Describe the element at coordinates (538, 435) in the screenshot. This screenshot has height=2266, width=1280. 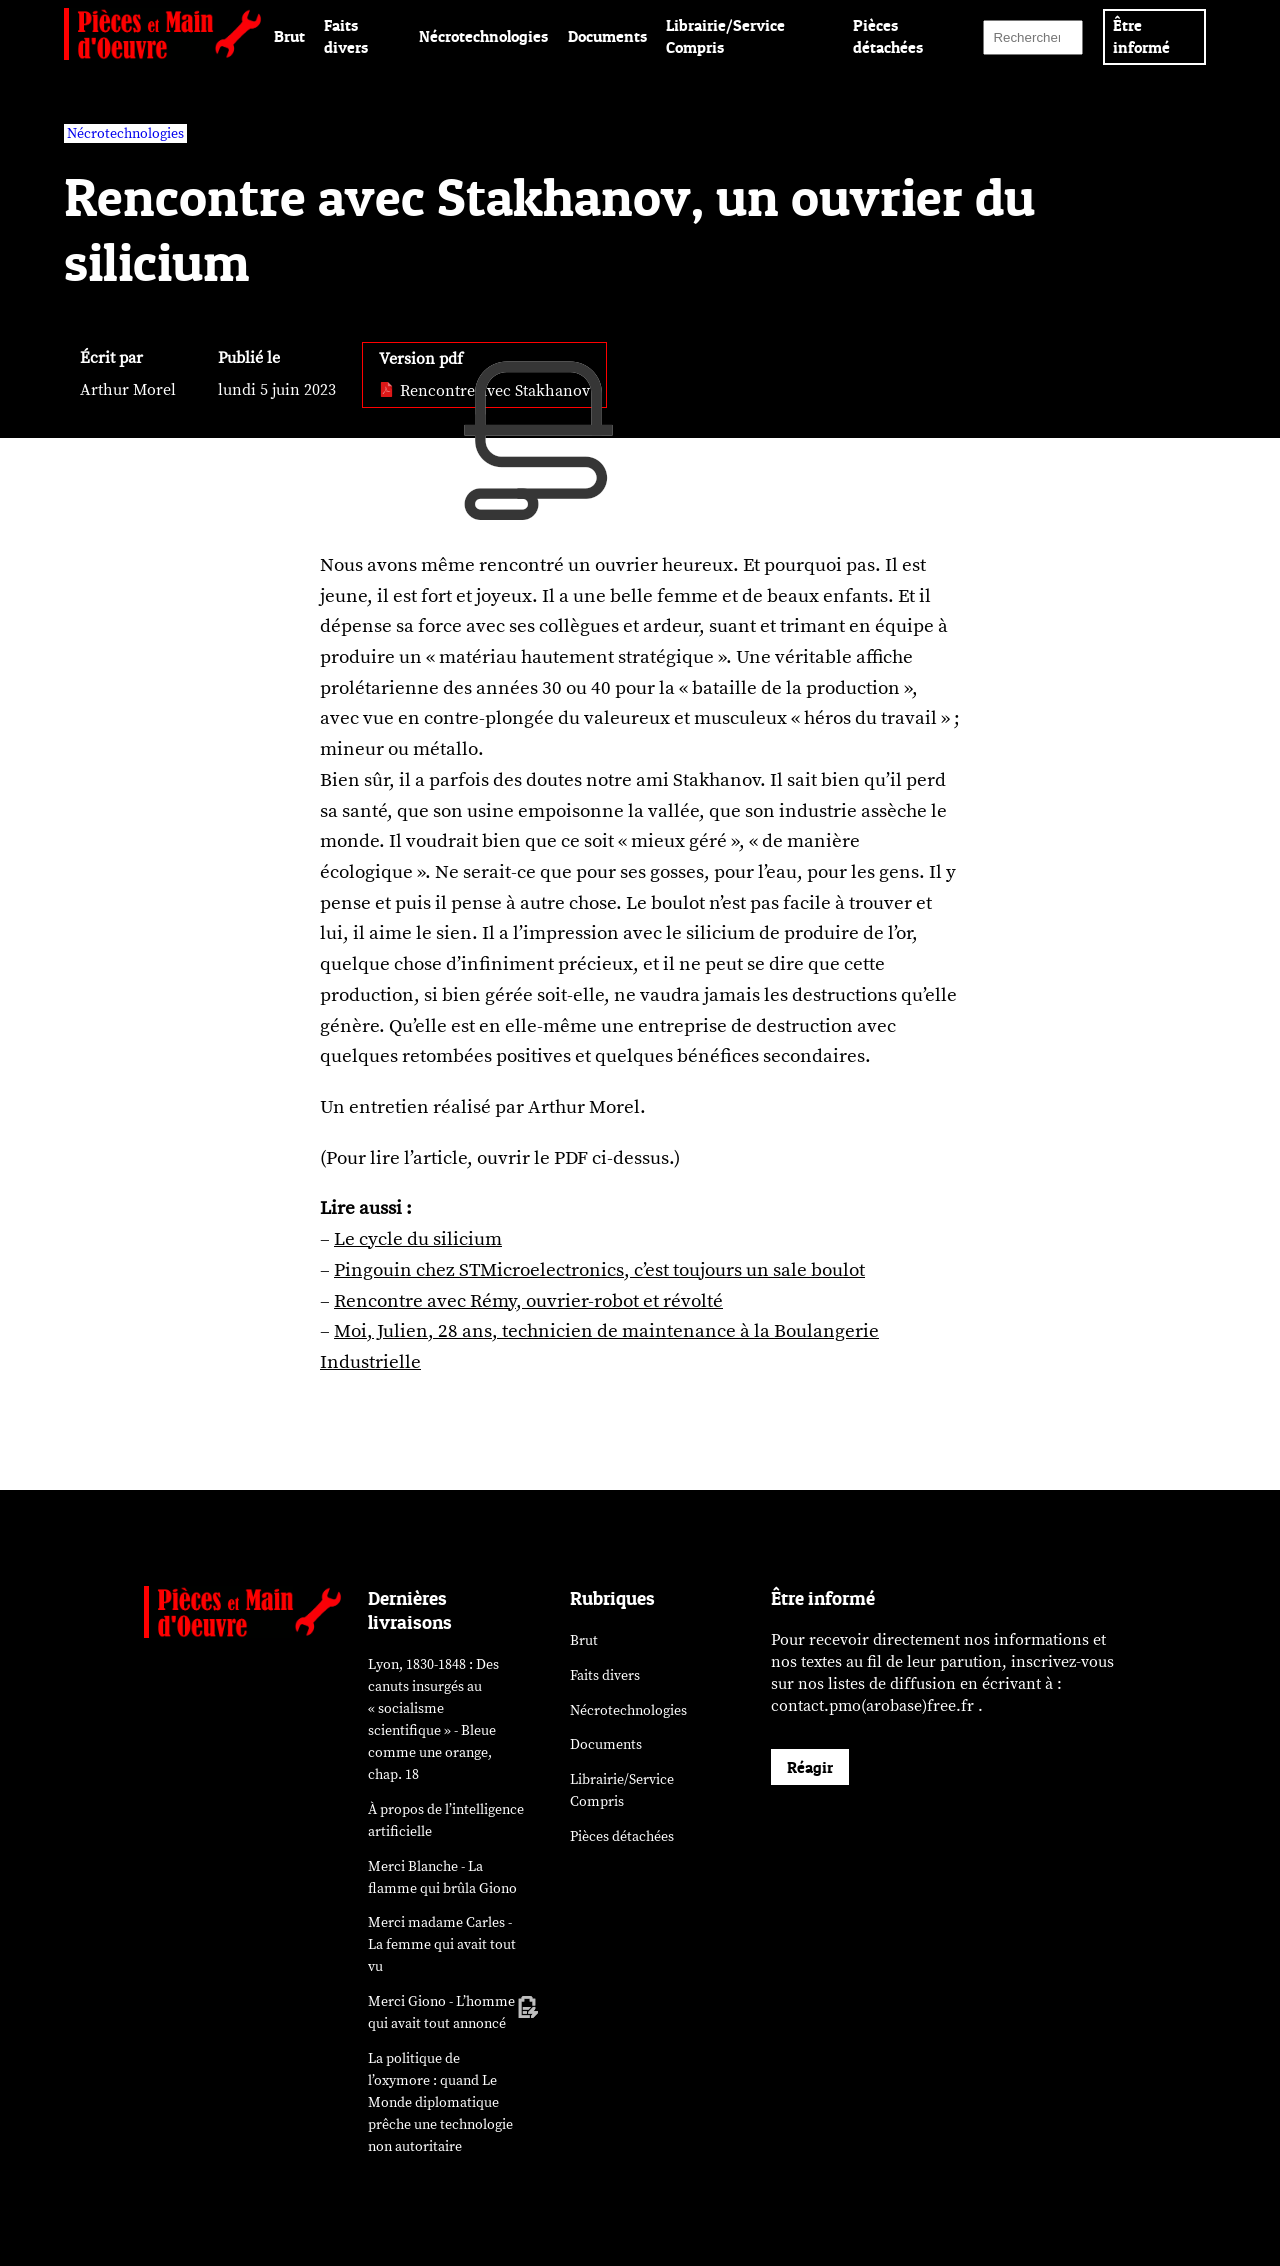
I see `connect to a USB dock or hub` at that location.